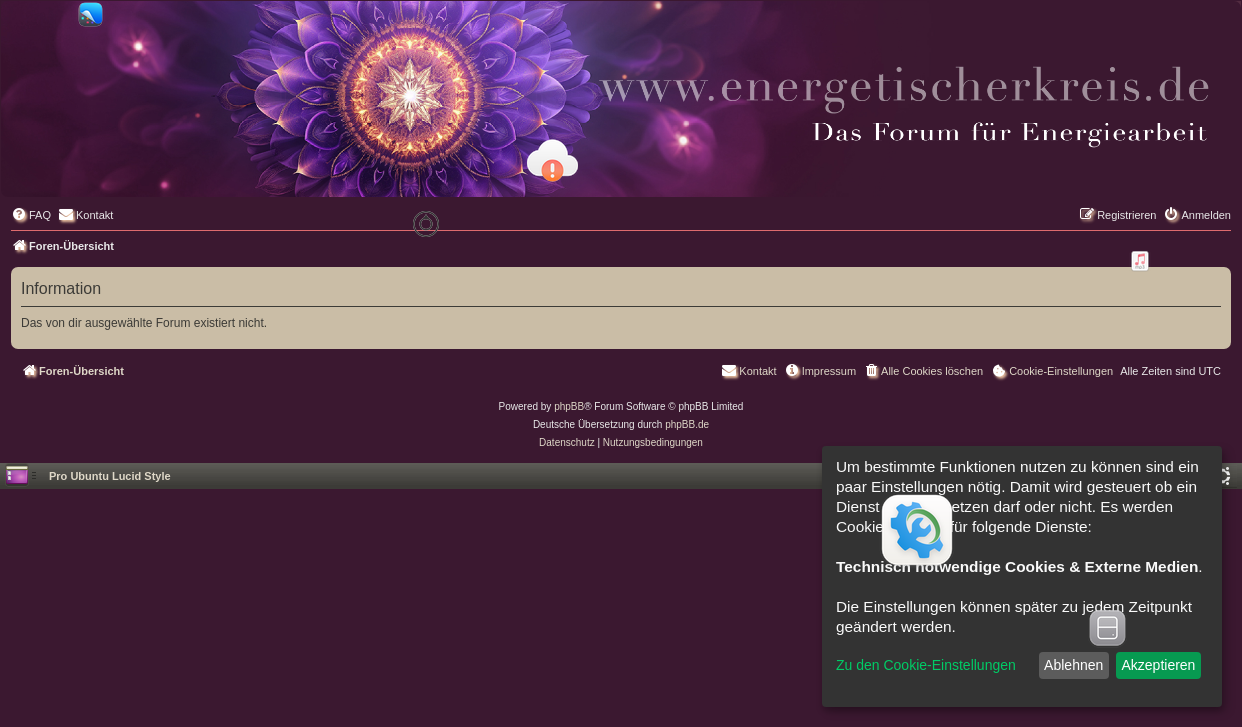 The height and width of the screenshot is (727, 1242). Describe the element at coordinates (917, 530) in the screenshot. I see `open Steam++ app for managing Steam client` at that location.